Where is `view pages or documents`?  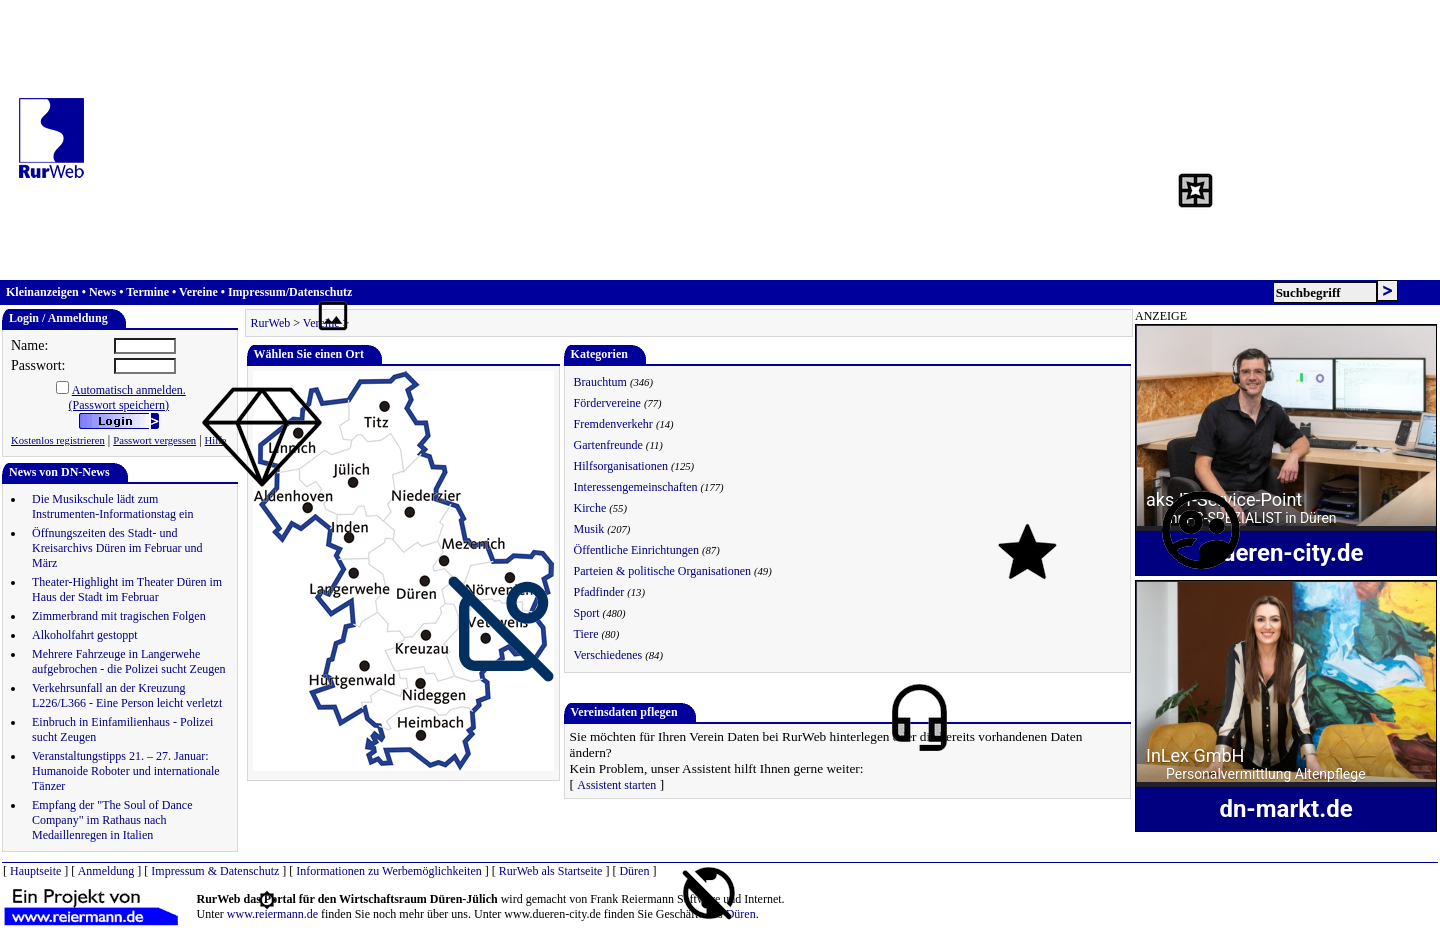
view pages or documents is located at coordinates (1195, 190).